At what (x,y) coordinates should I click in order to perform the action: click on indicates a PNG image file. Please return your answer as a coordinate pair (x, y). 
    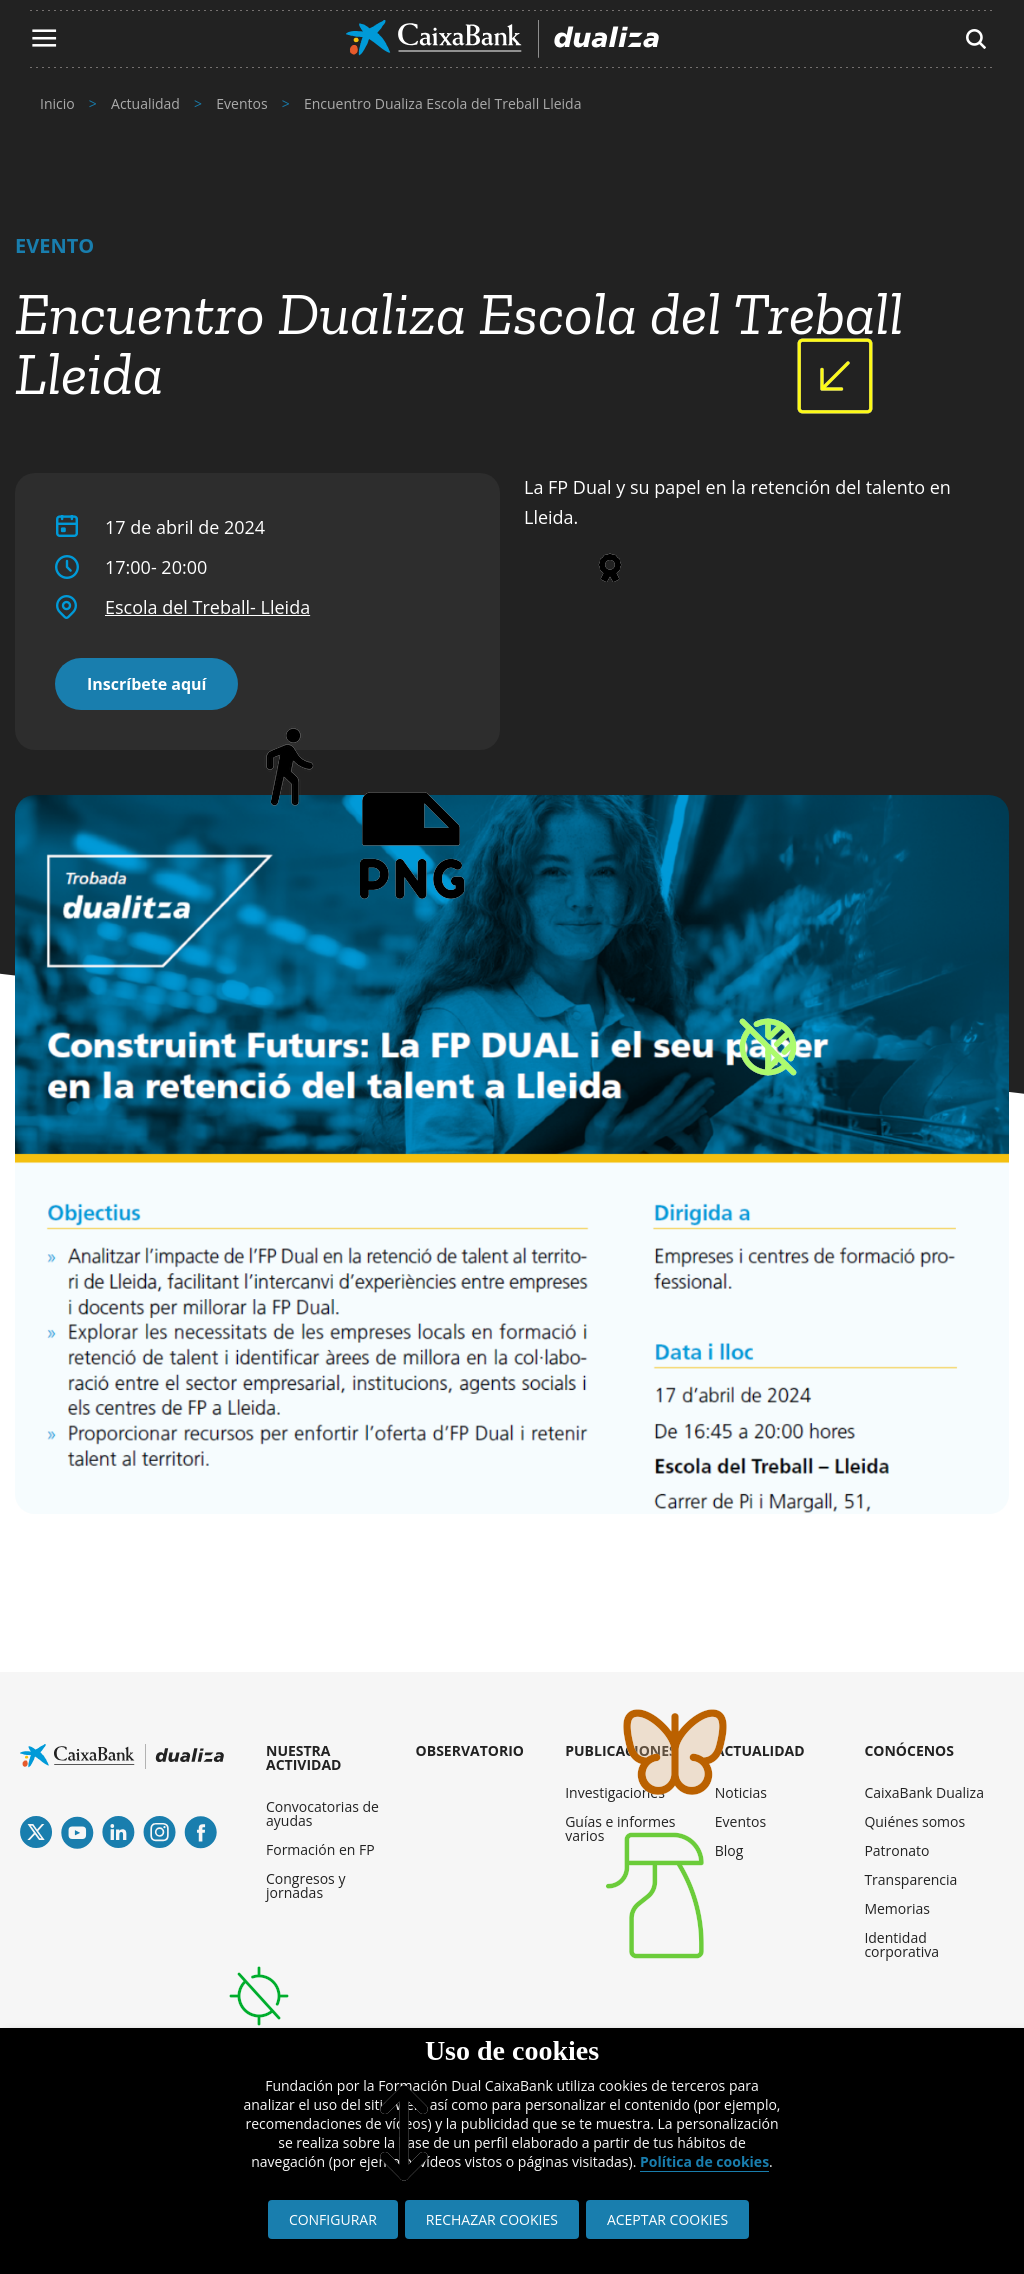
    Looking at the image, I should click on (411, 850).